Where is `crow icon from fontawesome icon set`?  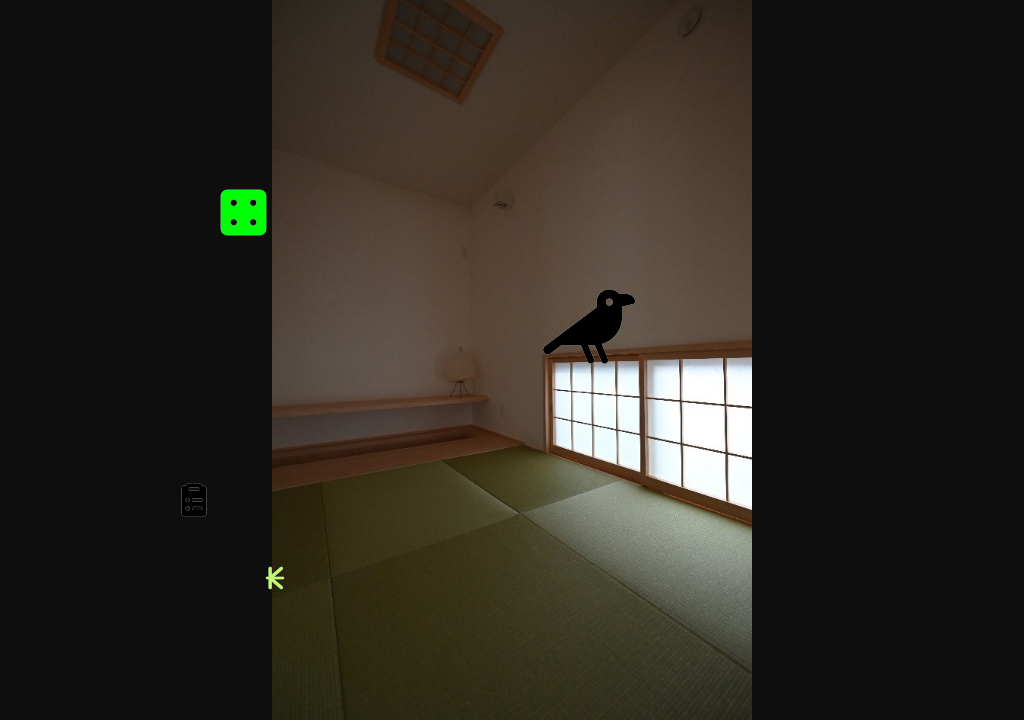
crow icon from fontawesome icon set is located at coordinates (589, 326).